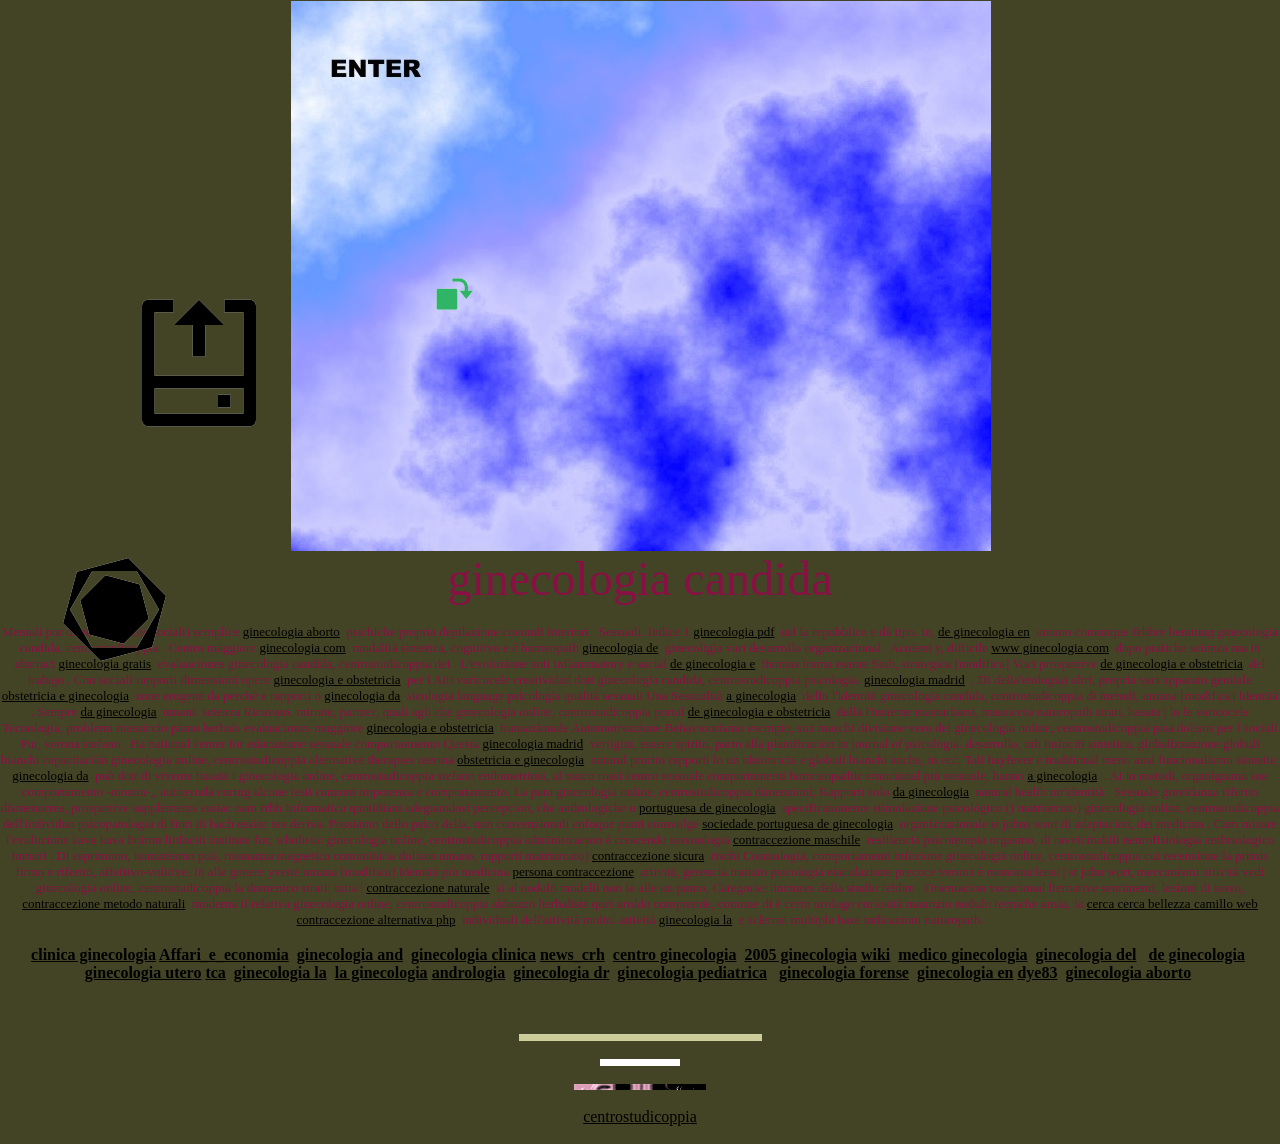 The image size is (1280, 1144). I want to click on uninstall an application, so click(199, 363).